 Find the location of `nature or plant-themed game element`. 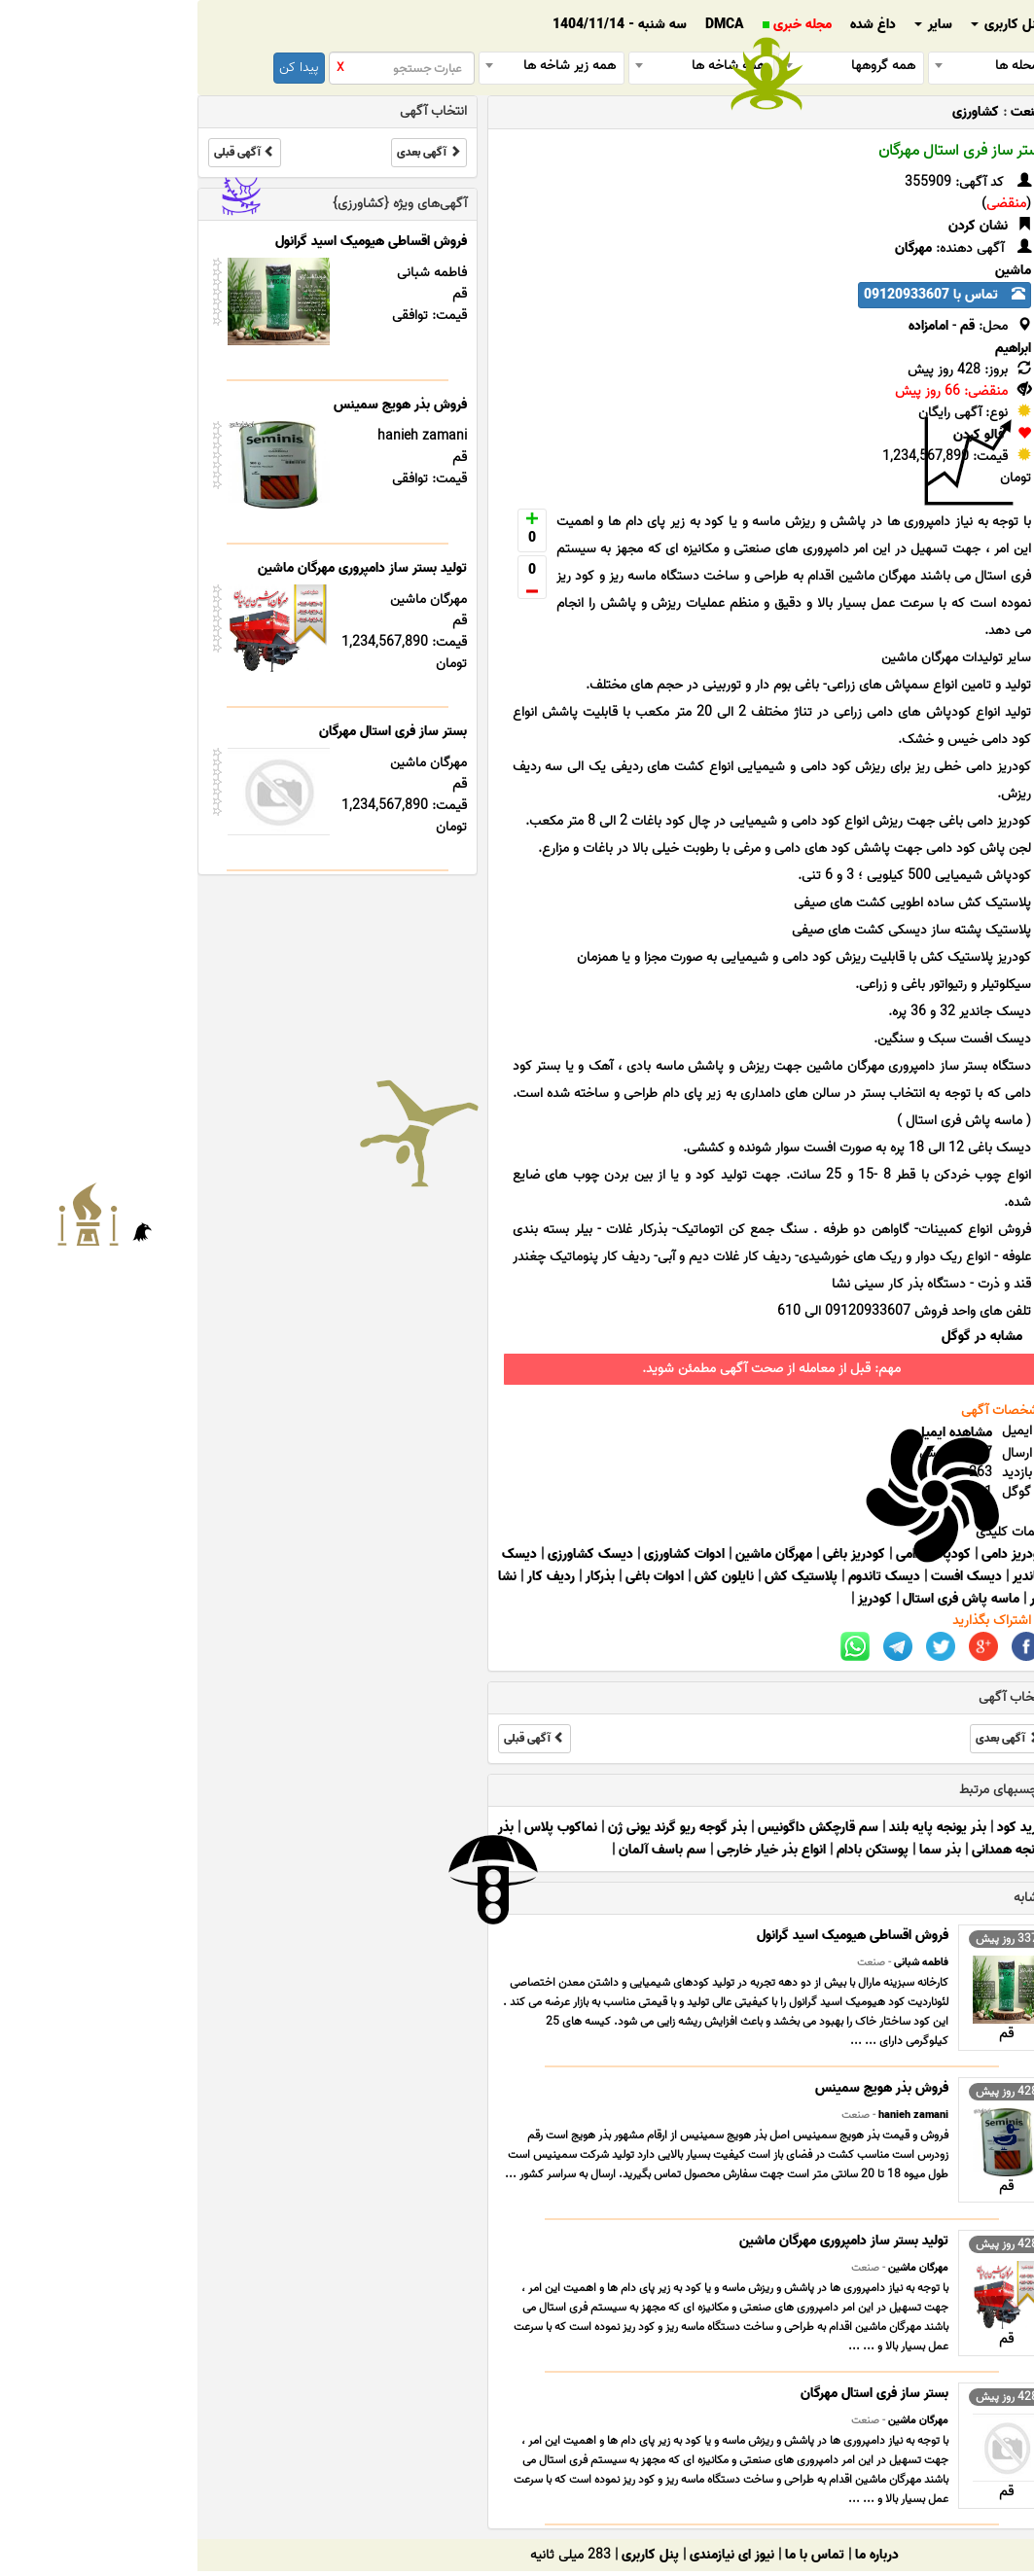

nature or plant-themed game element is located at coordinates (241, 196).